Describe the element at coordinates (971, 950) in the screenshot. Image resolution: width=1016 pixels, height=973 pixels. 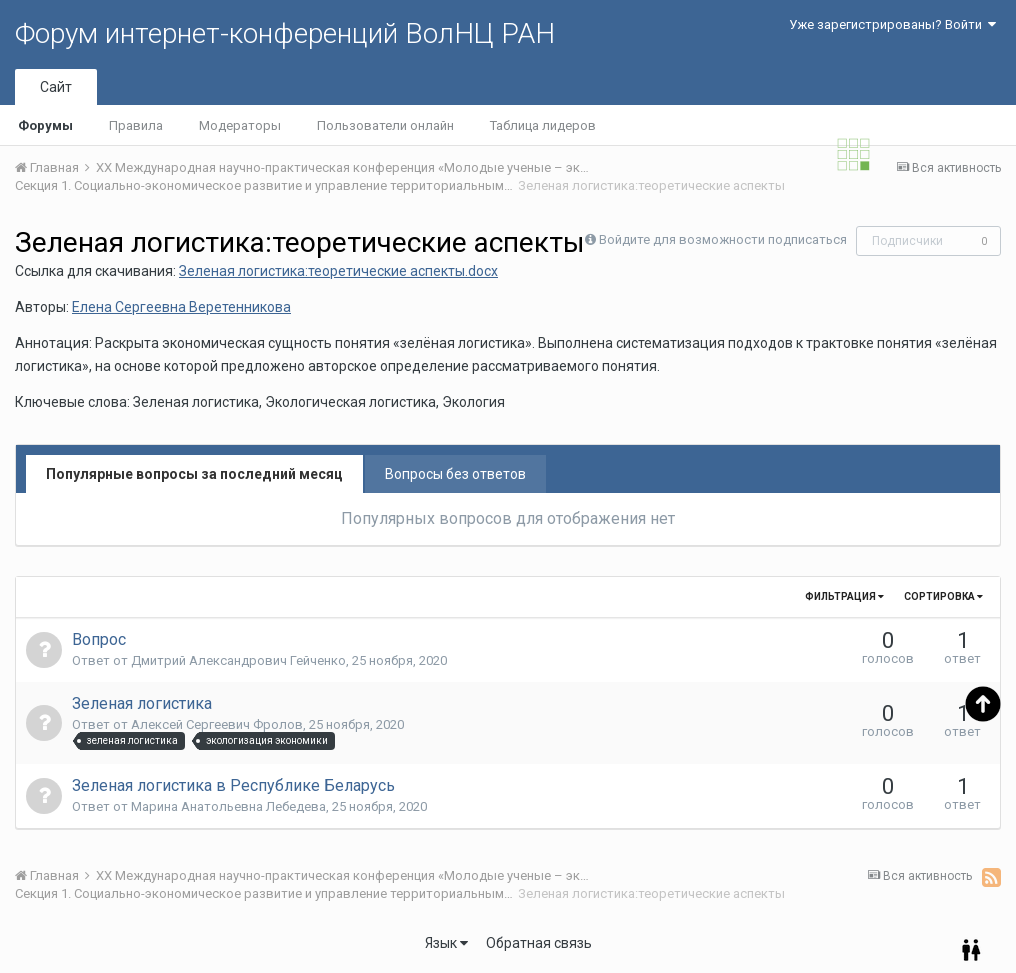
I see `locate restroom facilities` at that location.